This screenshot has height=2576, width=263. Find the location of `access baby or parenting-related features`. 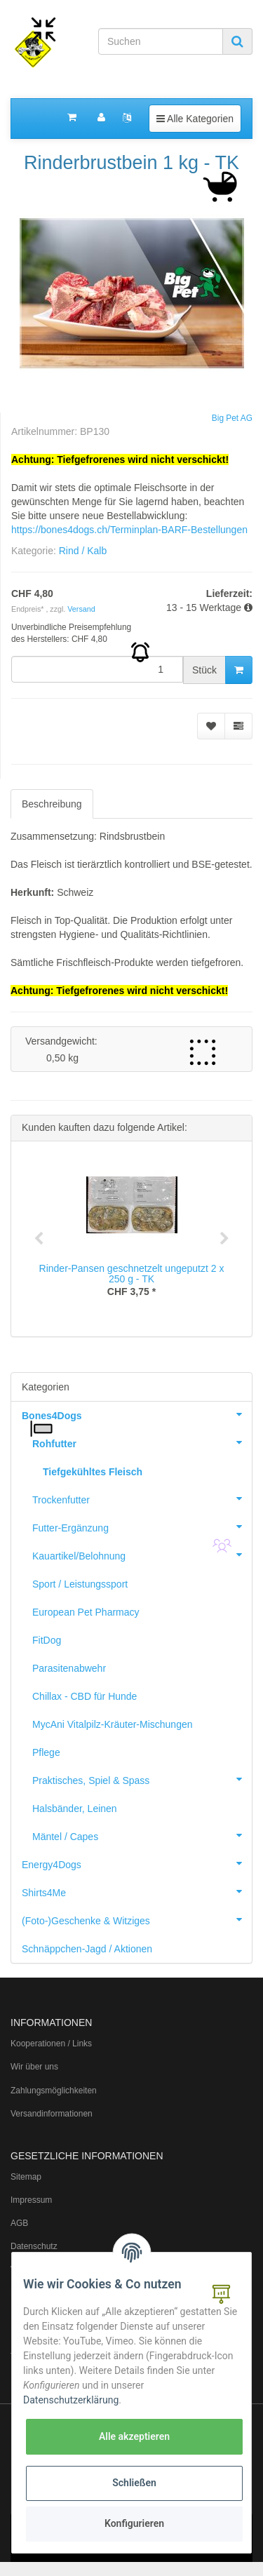

access baby or parenting-related features is located at coordinates (220, 185).